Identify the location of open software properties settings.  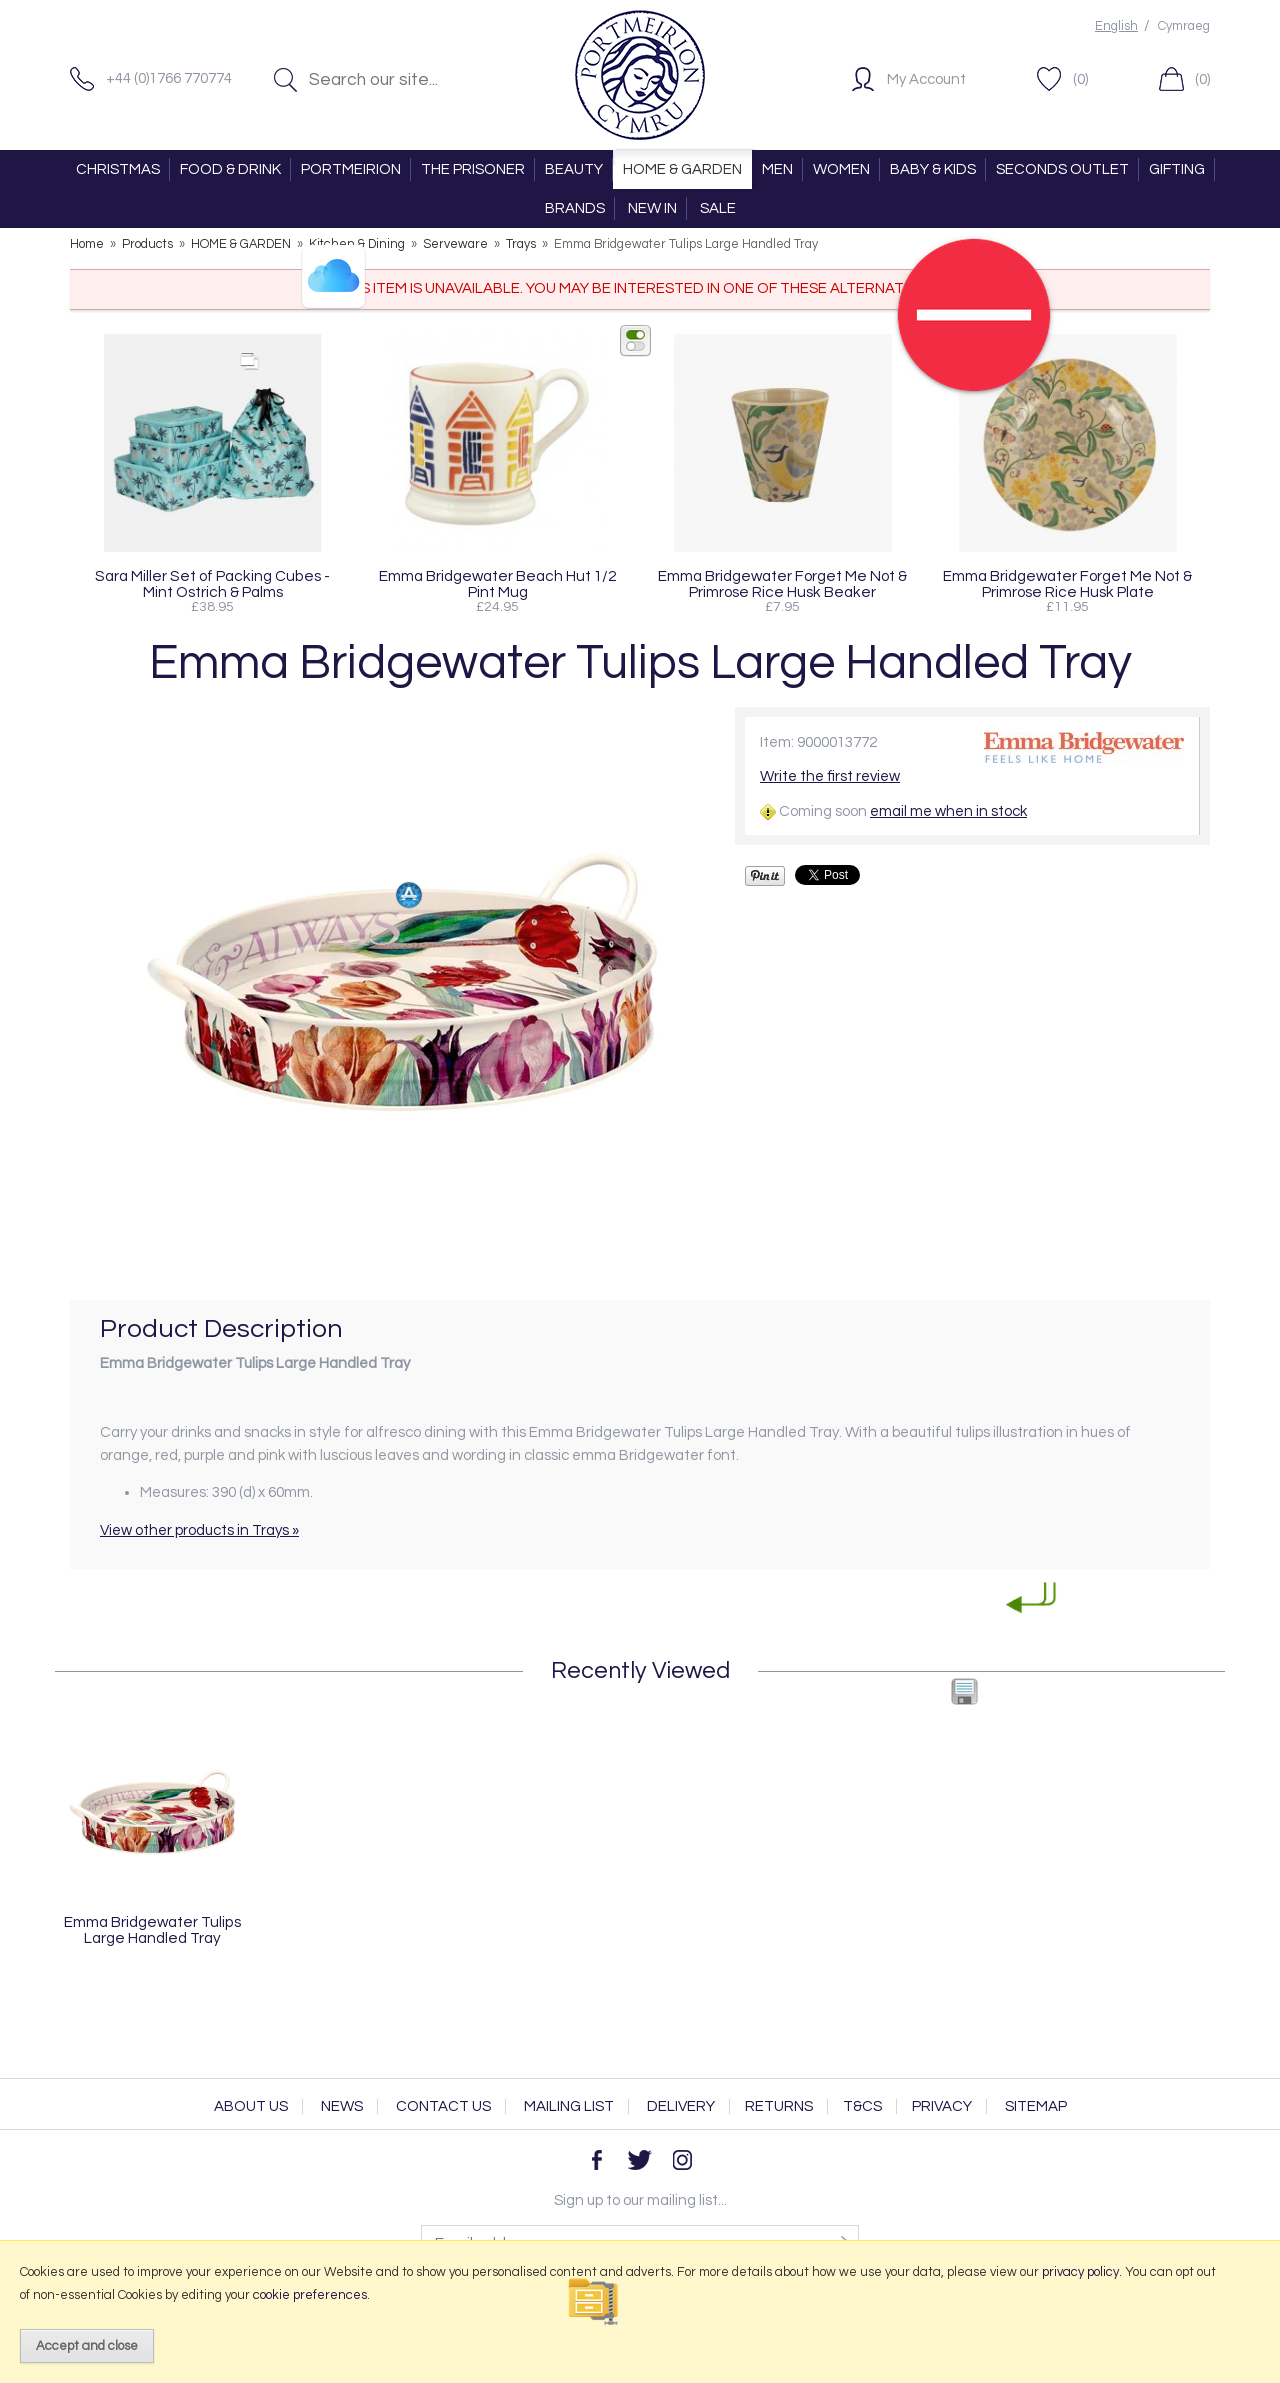
(409, 895).